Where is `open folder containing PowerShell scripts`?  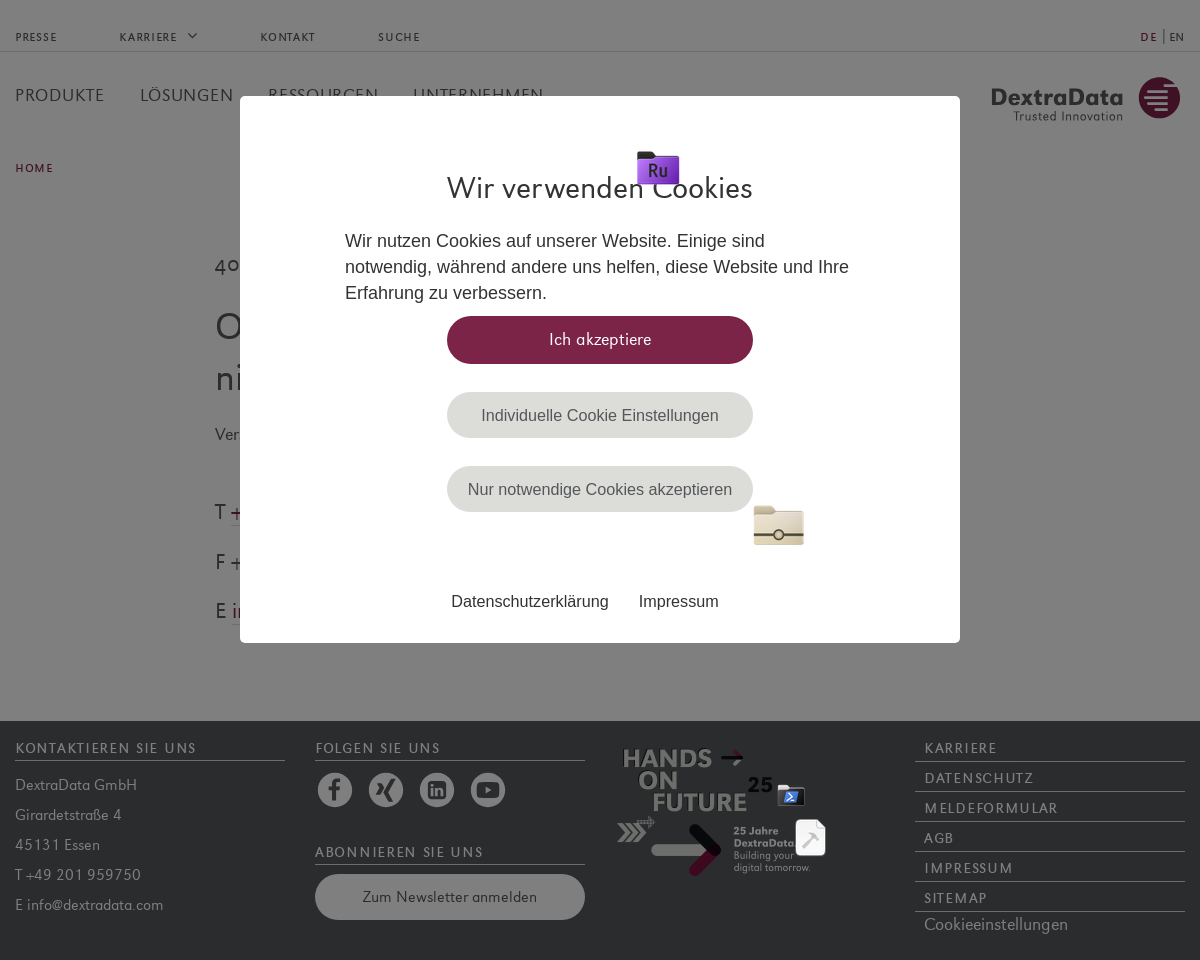
open folder containing PowerShell scripts is located at coordinates (791, 796).